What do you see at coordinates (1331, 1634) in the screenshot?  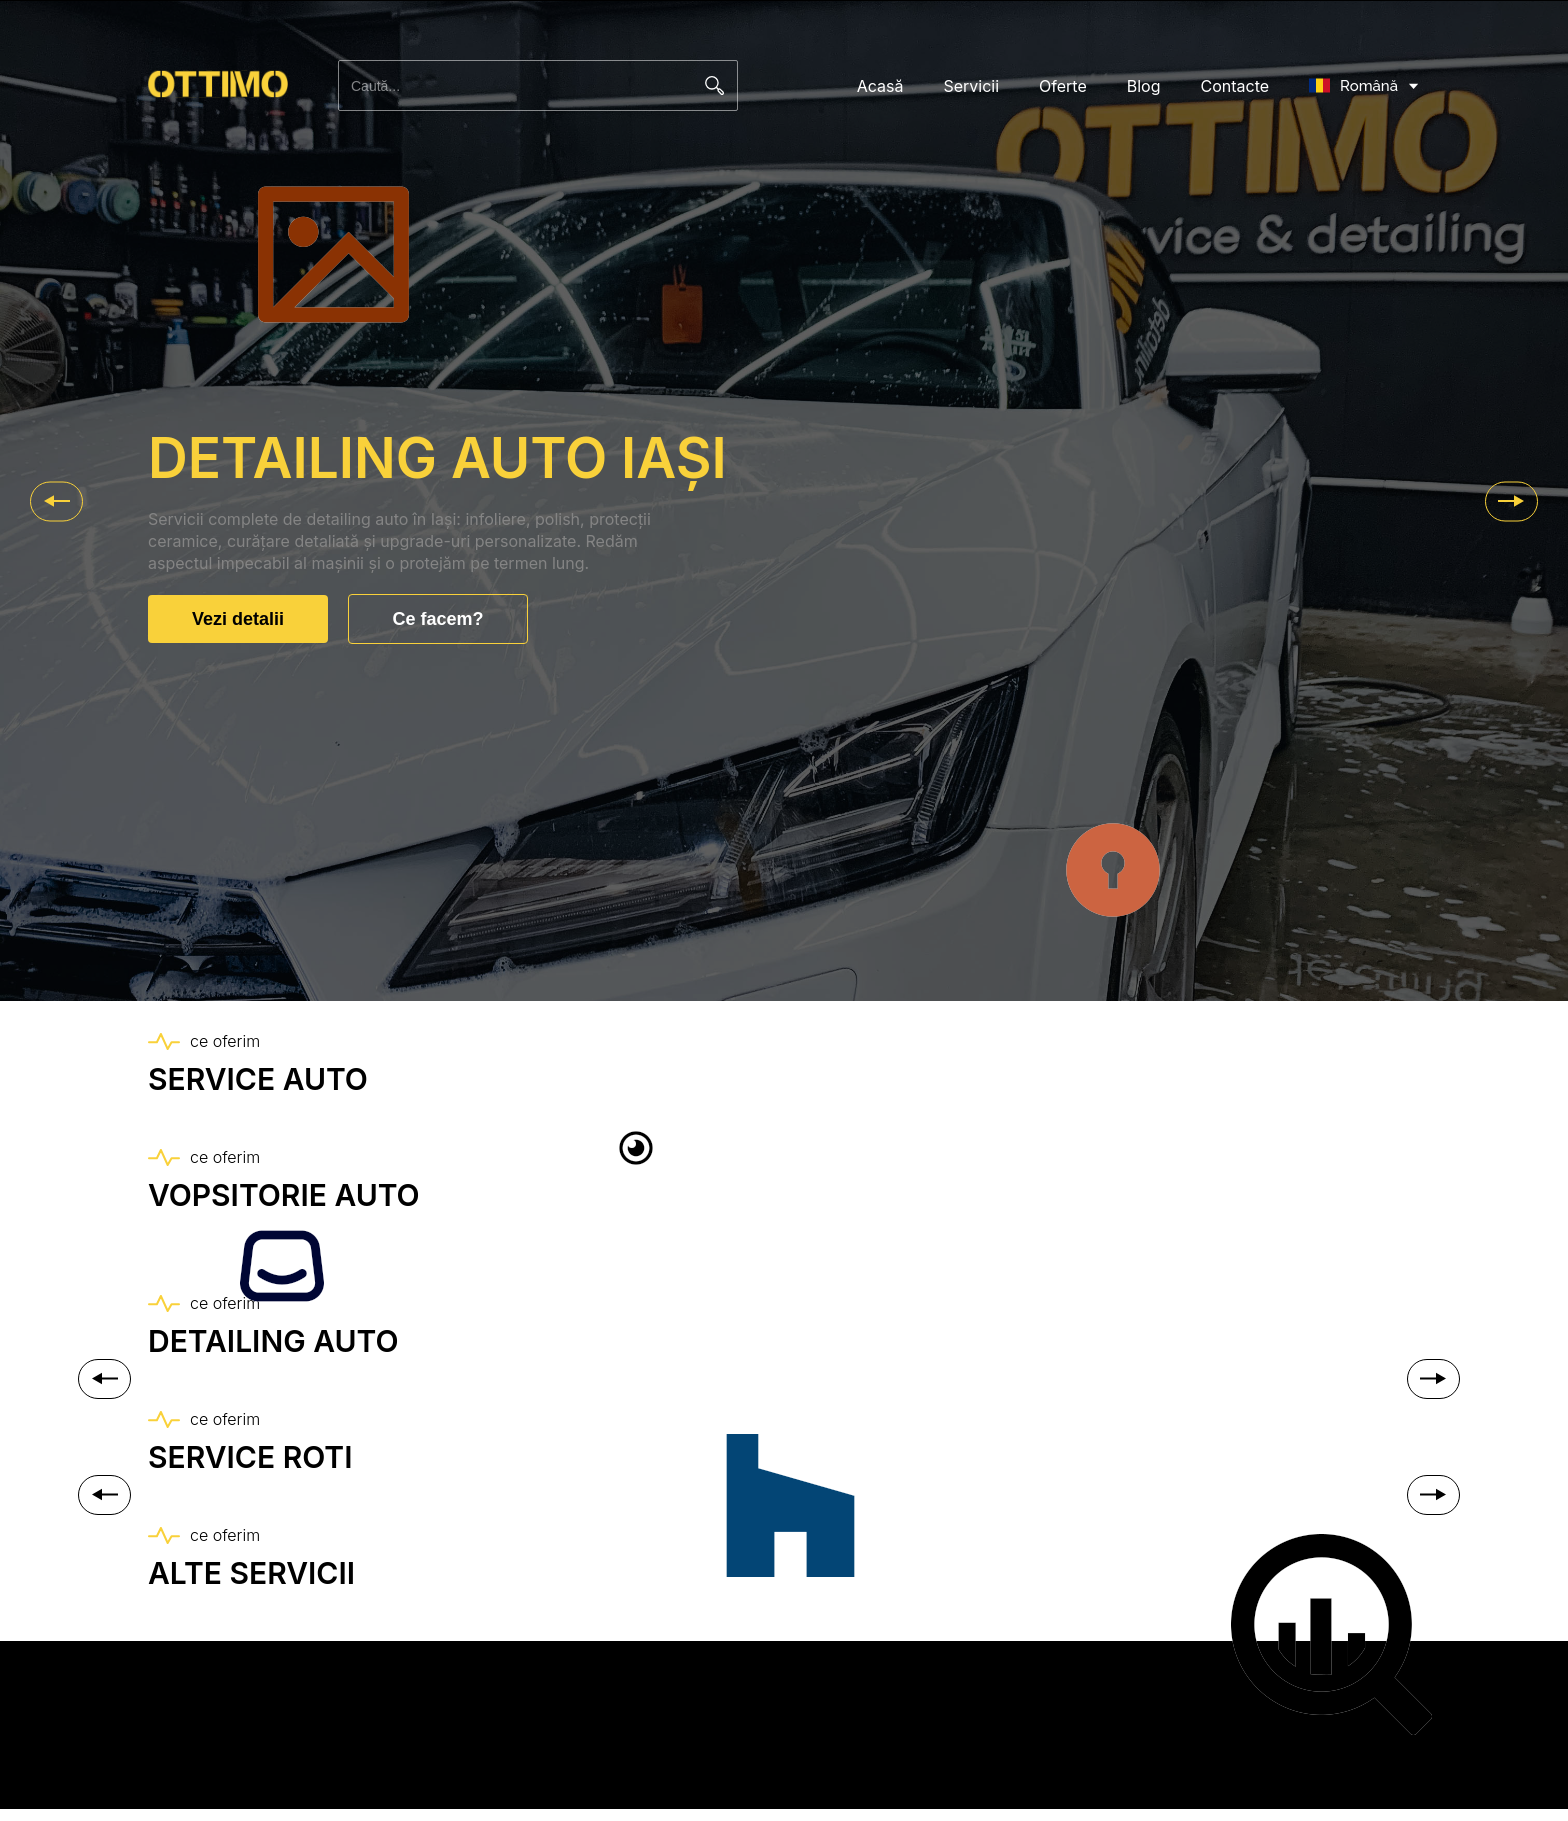 I see `access Google BigQuery data warehouse` at bounding box center [1331, 1634].